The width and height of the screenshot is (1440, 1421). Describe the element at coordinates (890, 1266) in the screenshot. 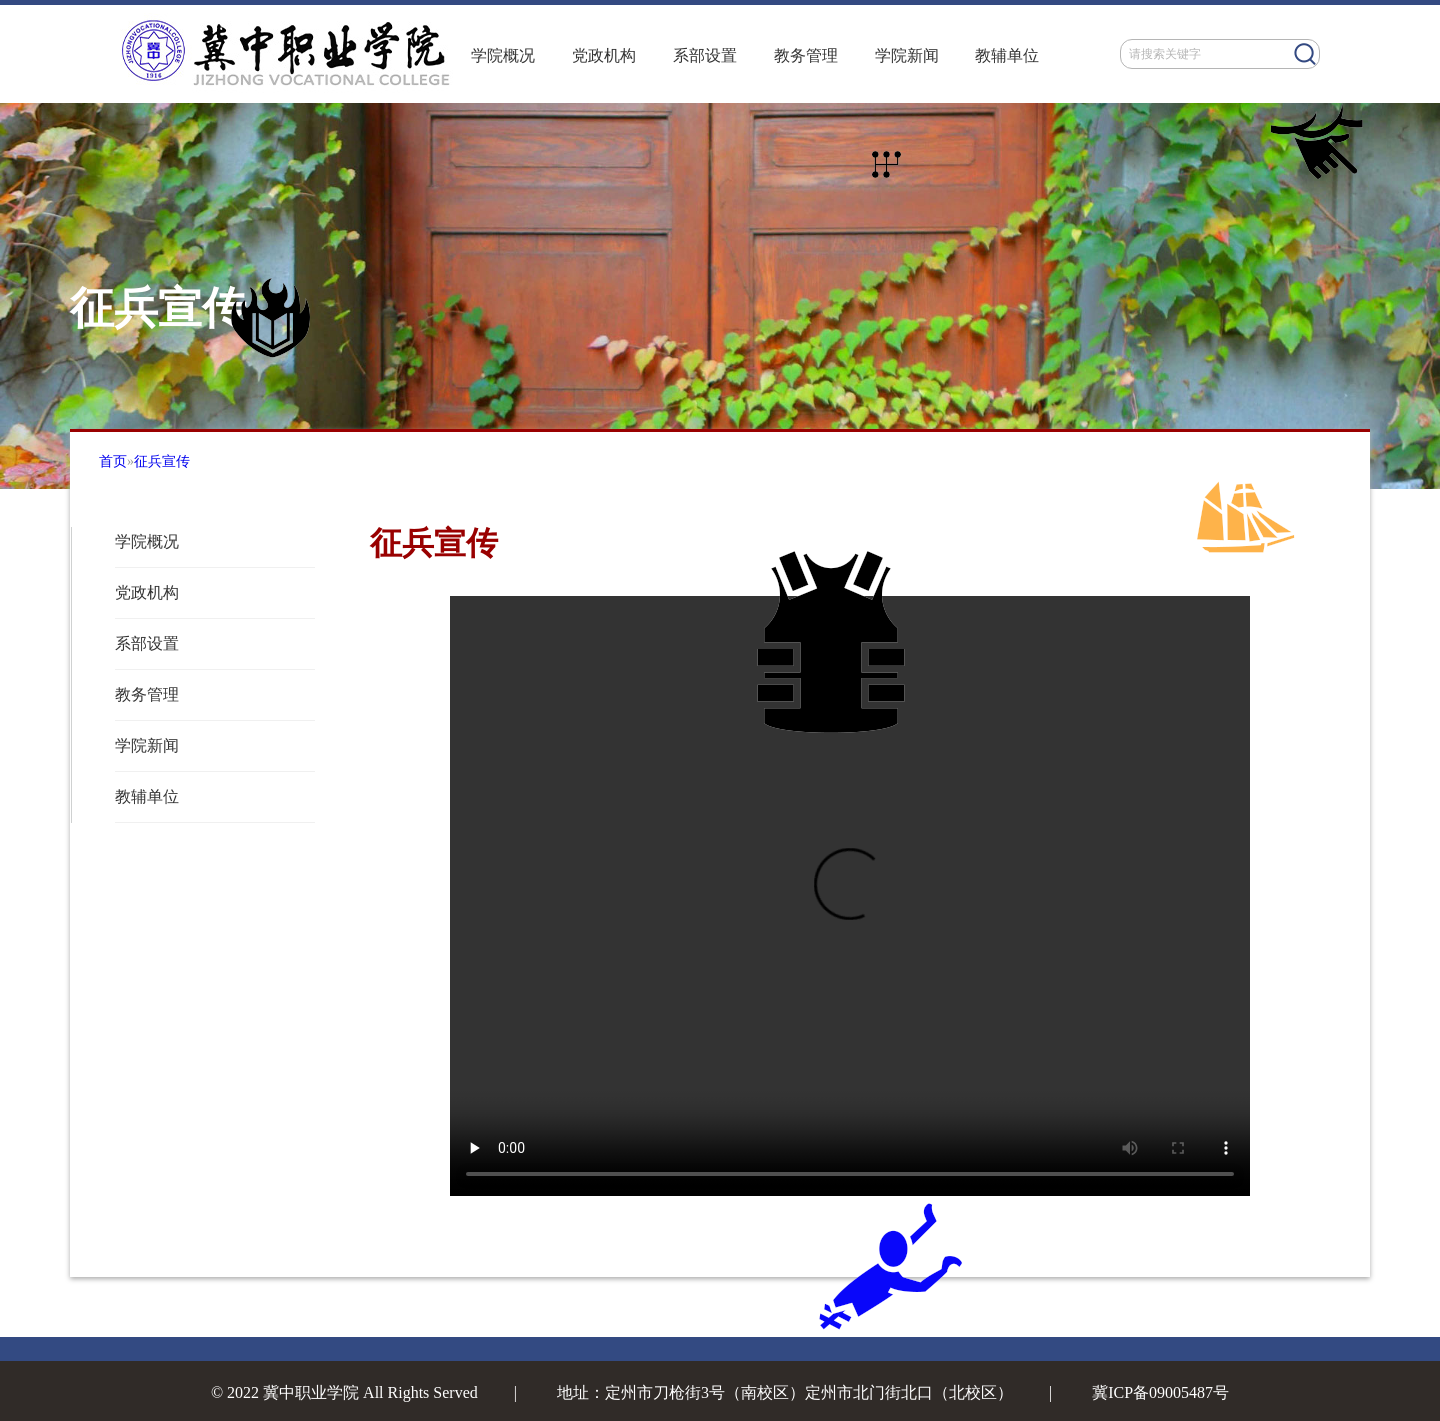

I see `indicates a crawling or stealth movement mode` at that location.